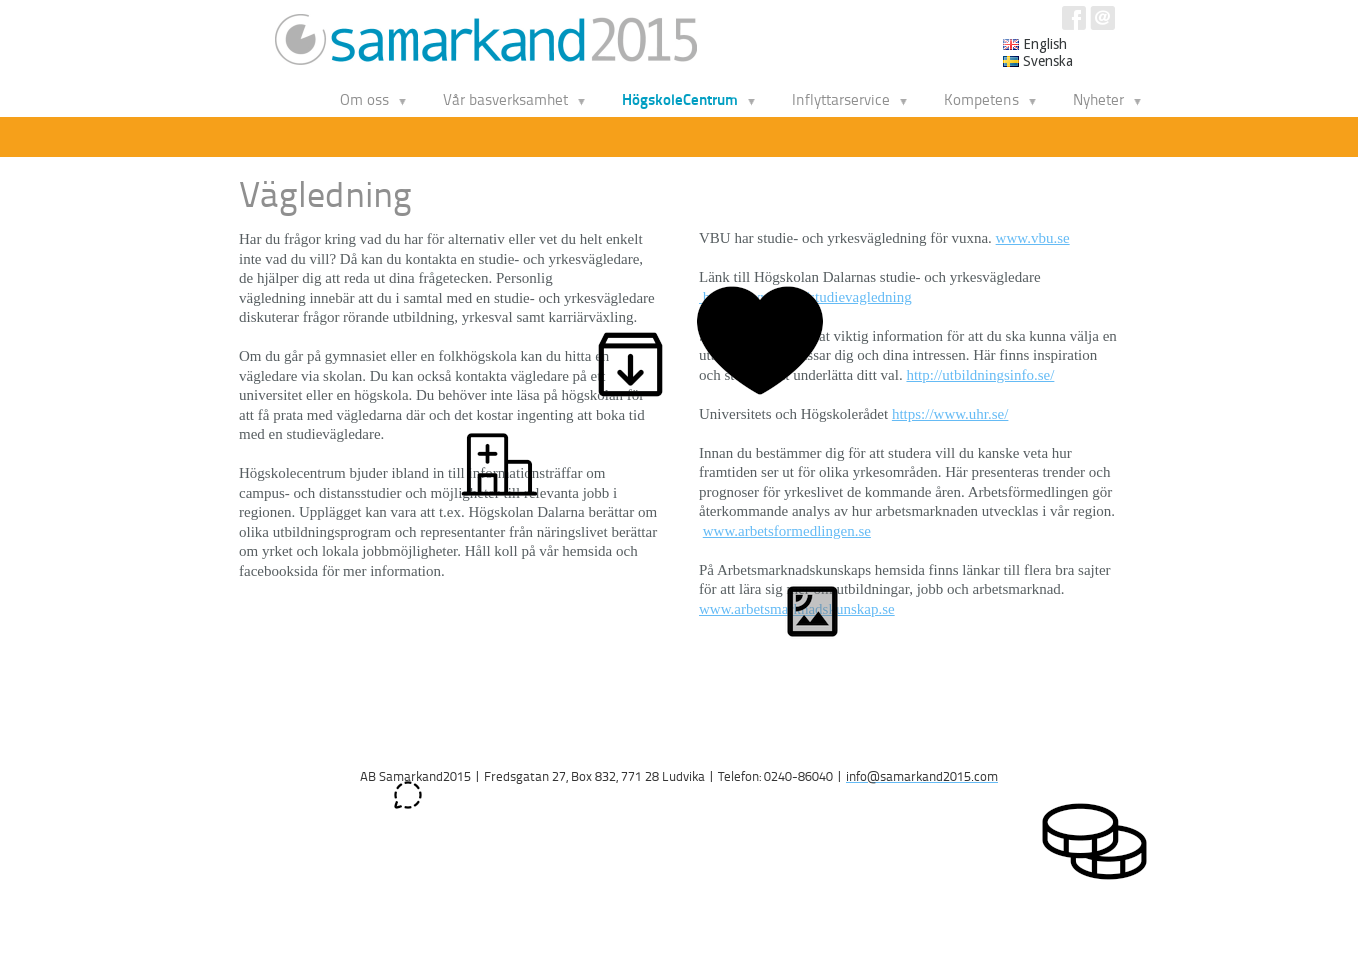  What do you see at coordinates (408, 795) in the screenshot?
I see `message sending in progress` at bounding box center [408, 795].